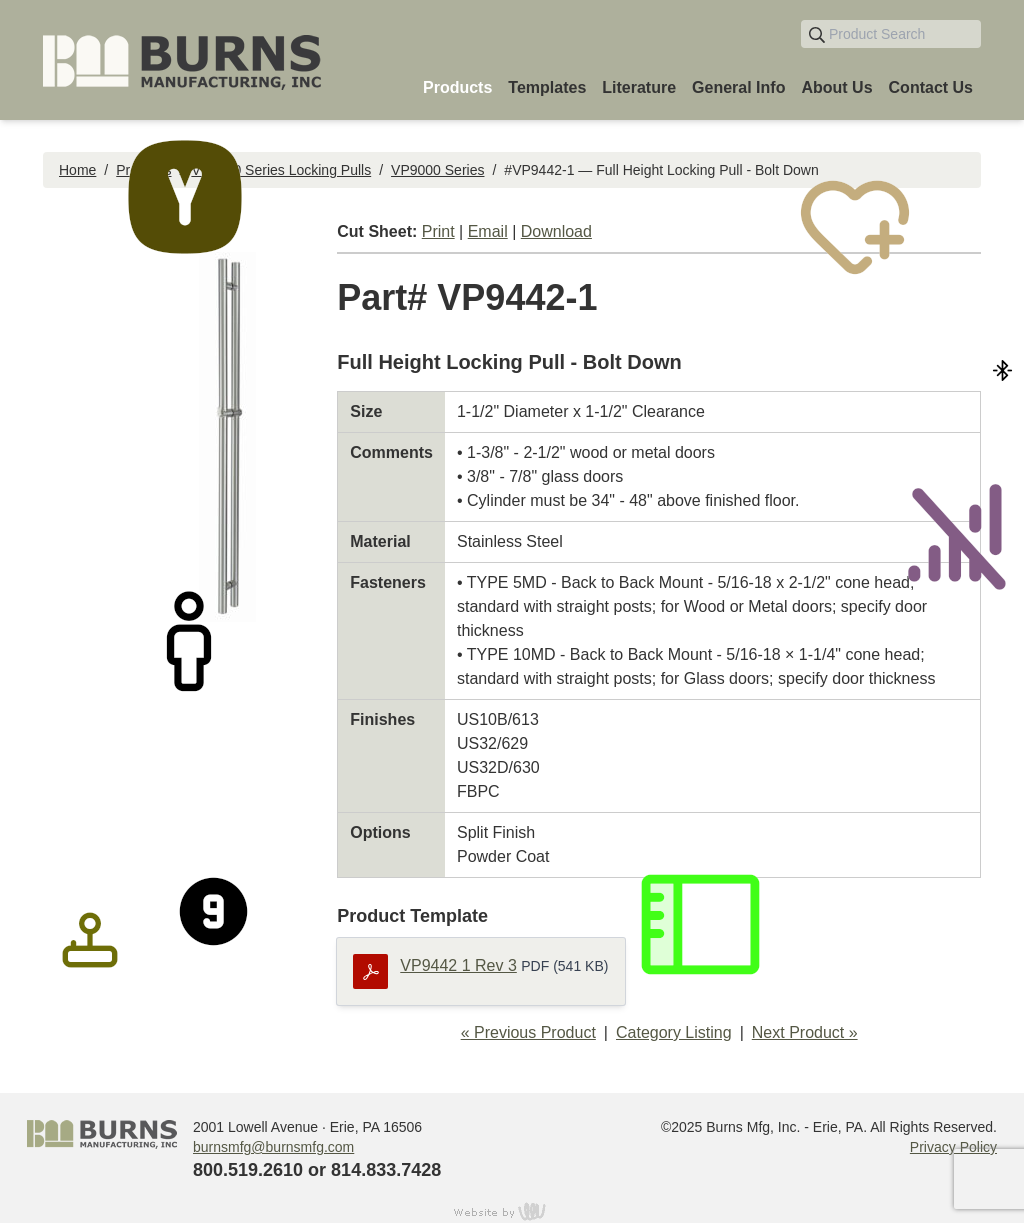 This screenshot has width=1024, height=1223. Describe the element at coordinates (855, 225) in the screenshot. I see `add to favorites` at that location.